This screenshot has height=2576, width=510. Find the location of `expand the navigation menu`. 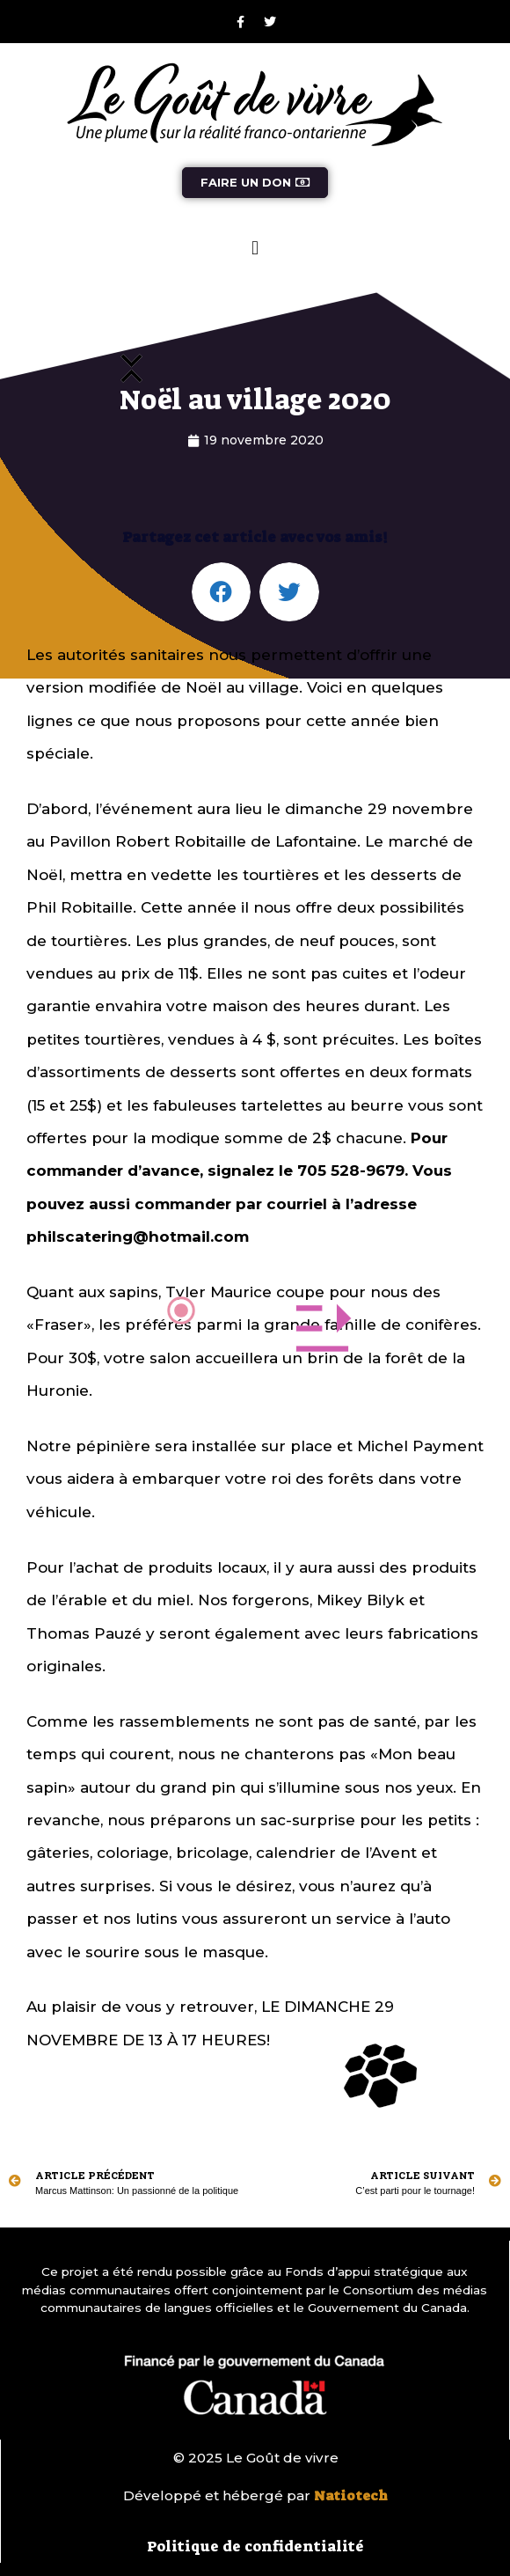

expand the navigation menu is located at coordinates (322, 1328).